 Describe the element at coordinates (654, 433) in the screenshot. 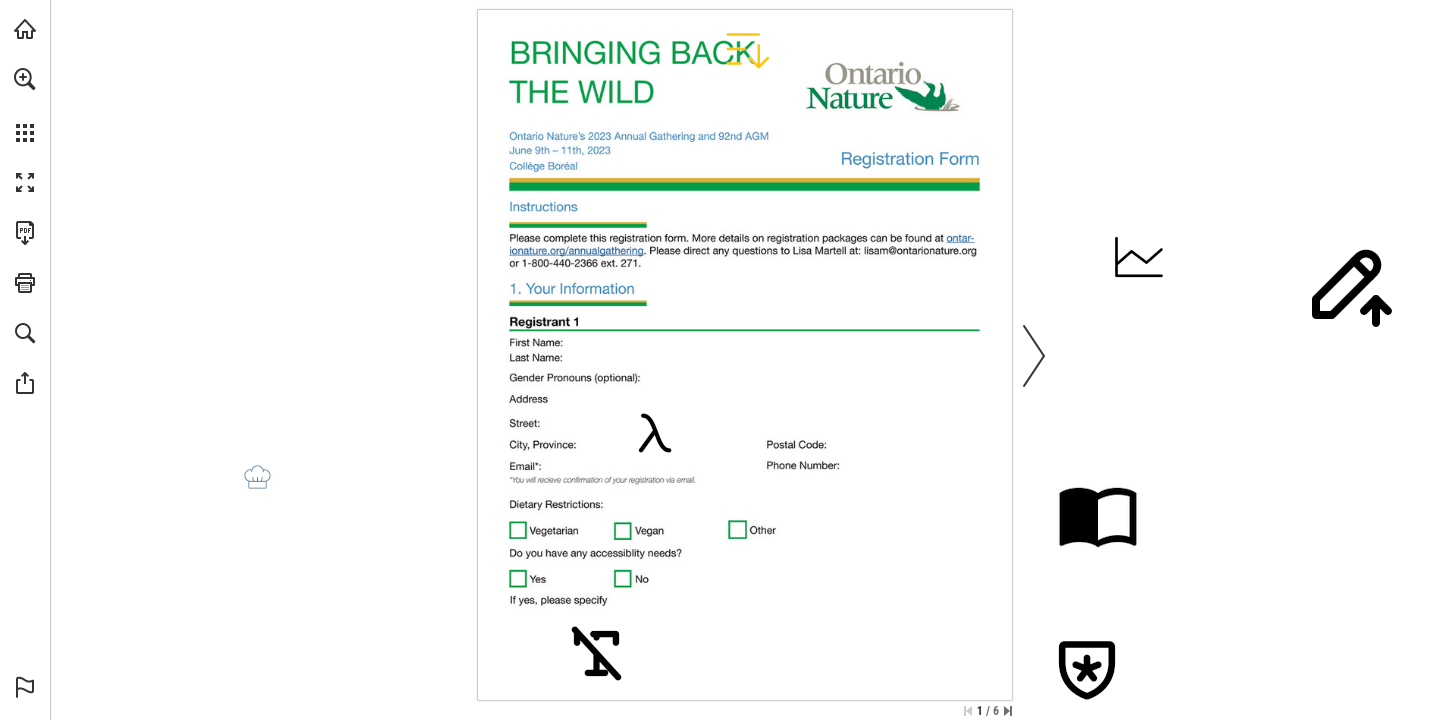

I see `access lambda or serverless function settings` at that location.